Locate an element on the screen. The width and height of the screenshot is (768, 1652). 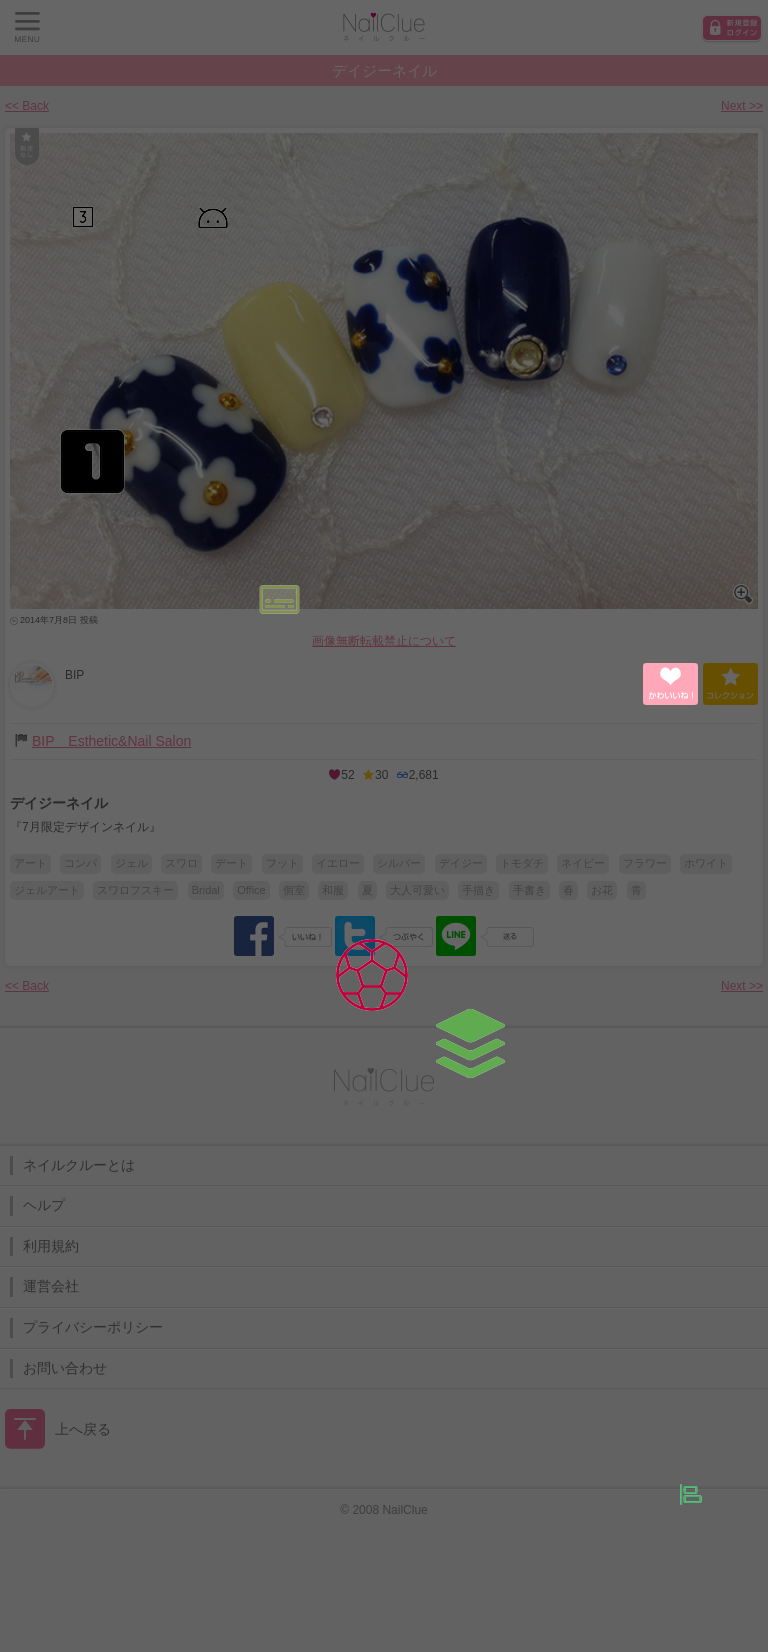
open Buffer social media scheduling app is located at coordinates (470, 1043).